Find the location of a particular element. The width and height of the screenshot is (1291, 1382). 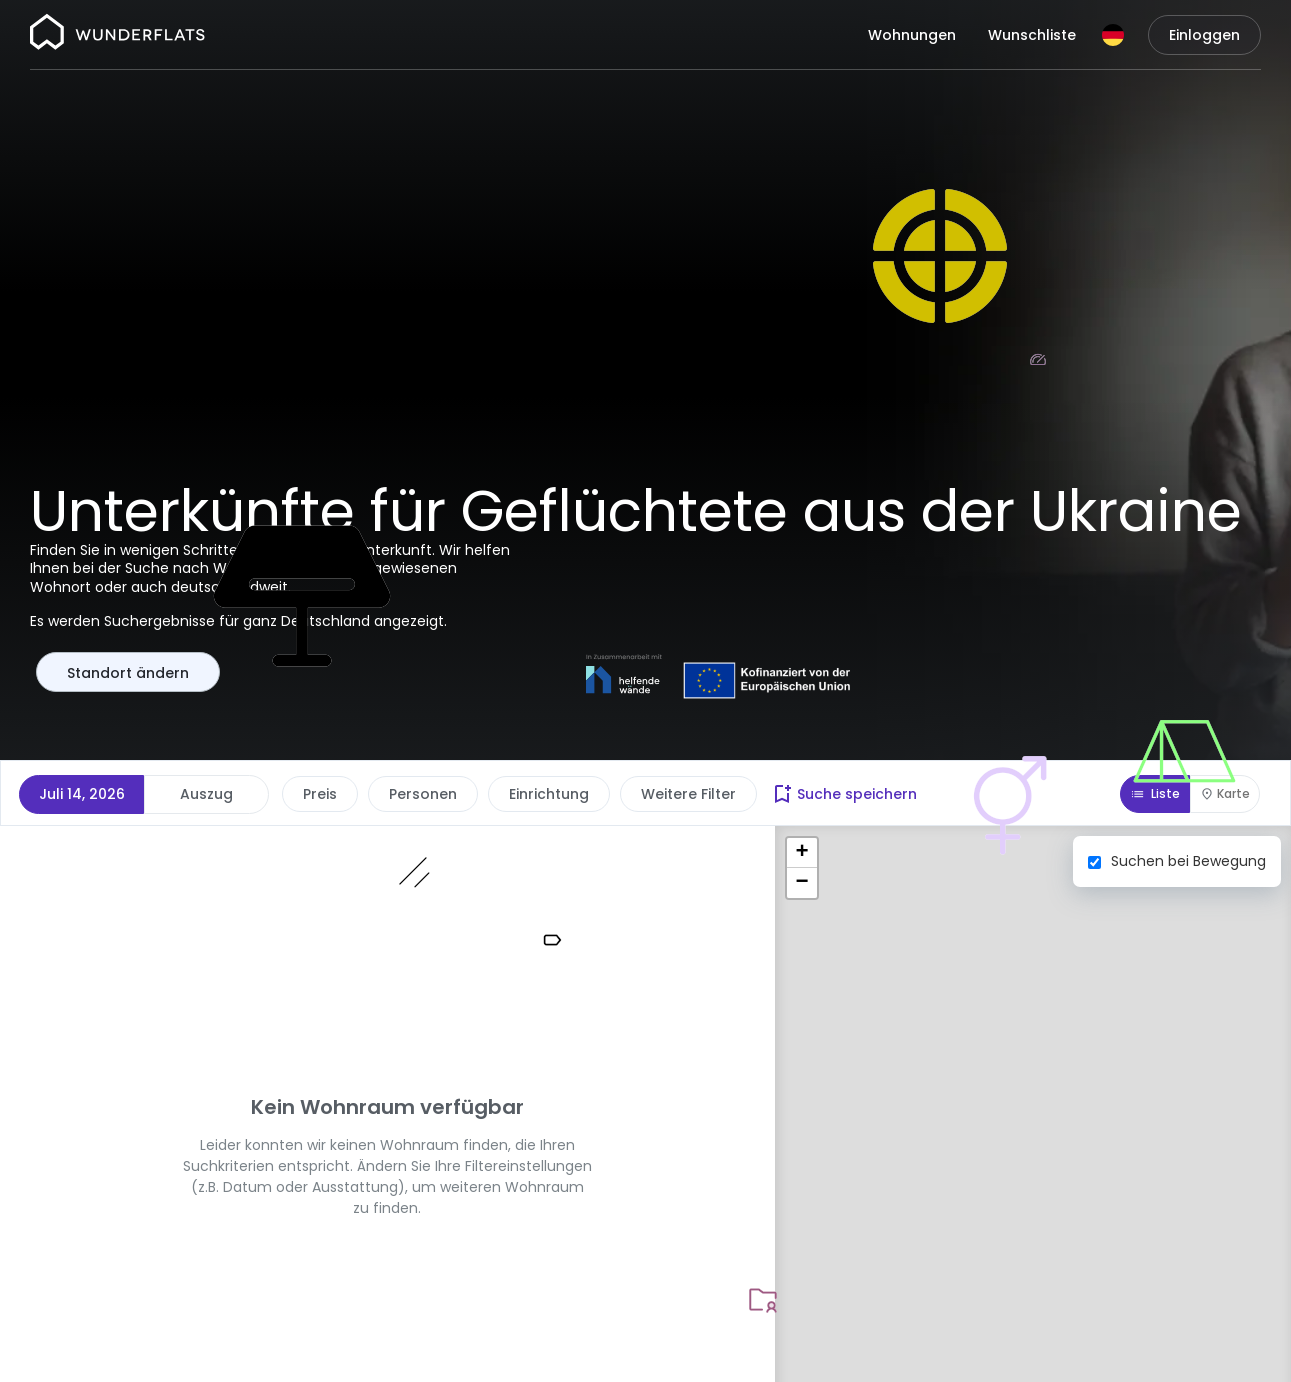

access camping or outdoor activity options is located at coordinates (1184, 754).